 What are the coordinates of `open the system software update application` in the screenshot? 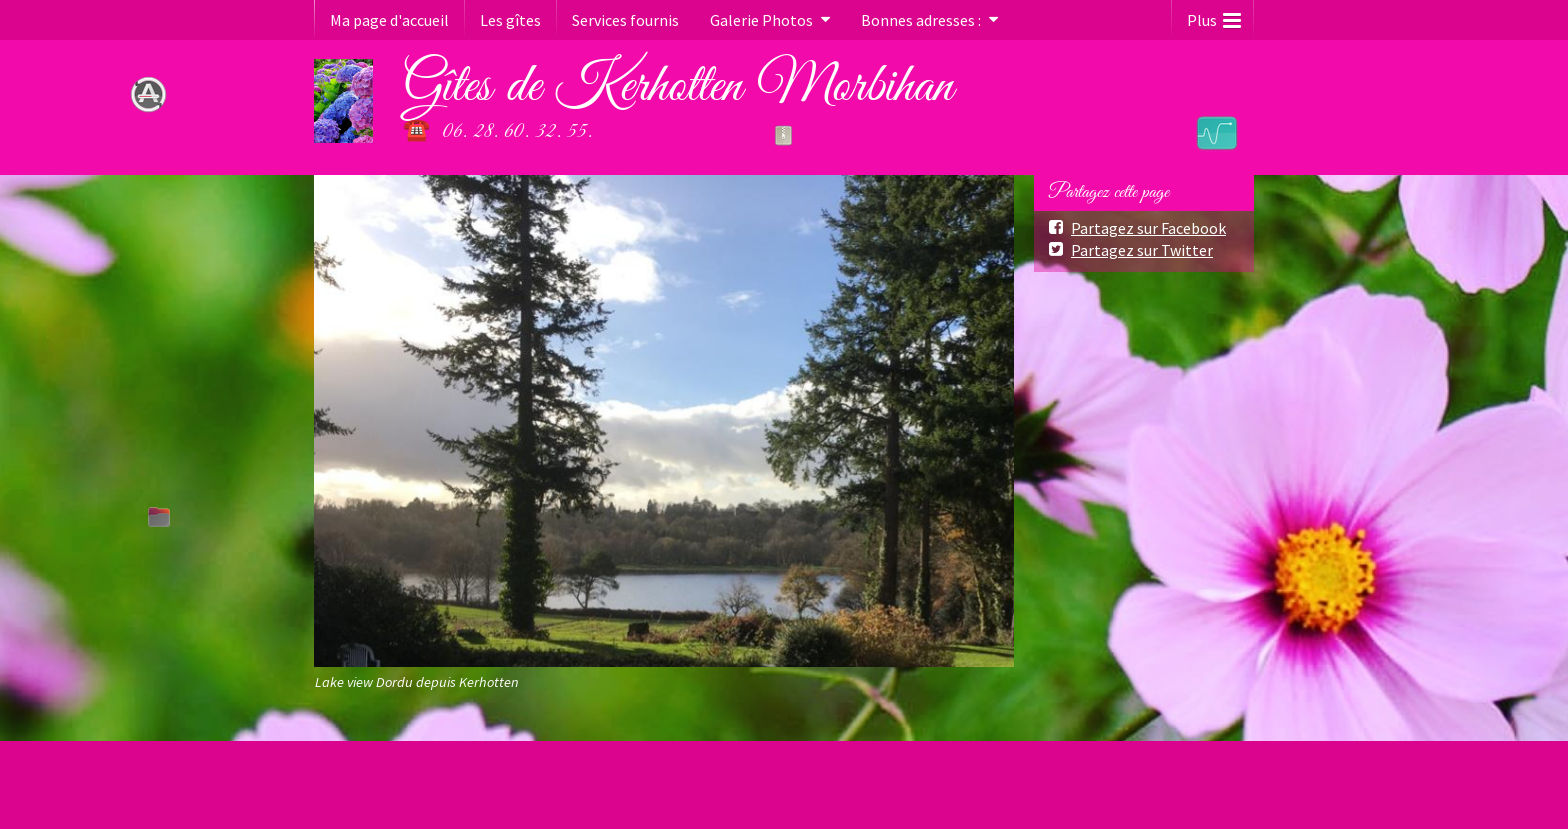 It's located at (148, 94).